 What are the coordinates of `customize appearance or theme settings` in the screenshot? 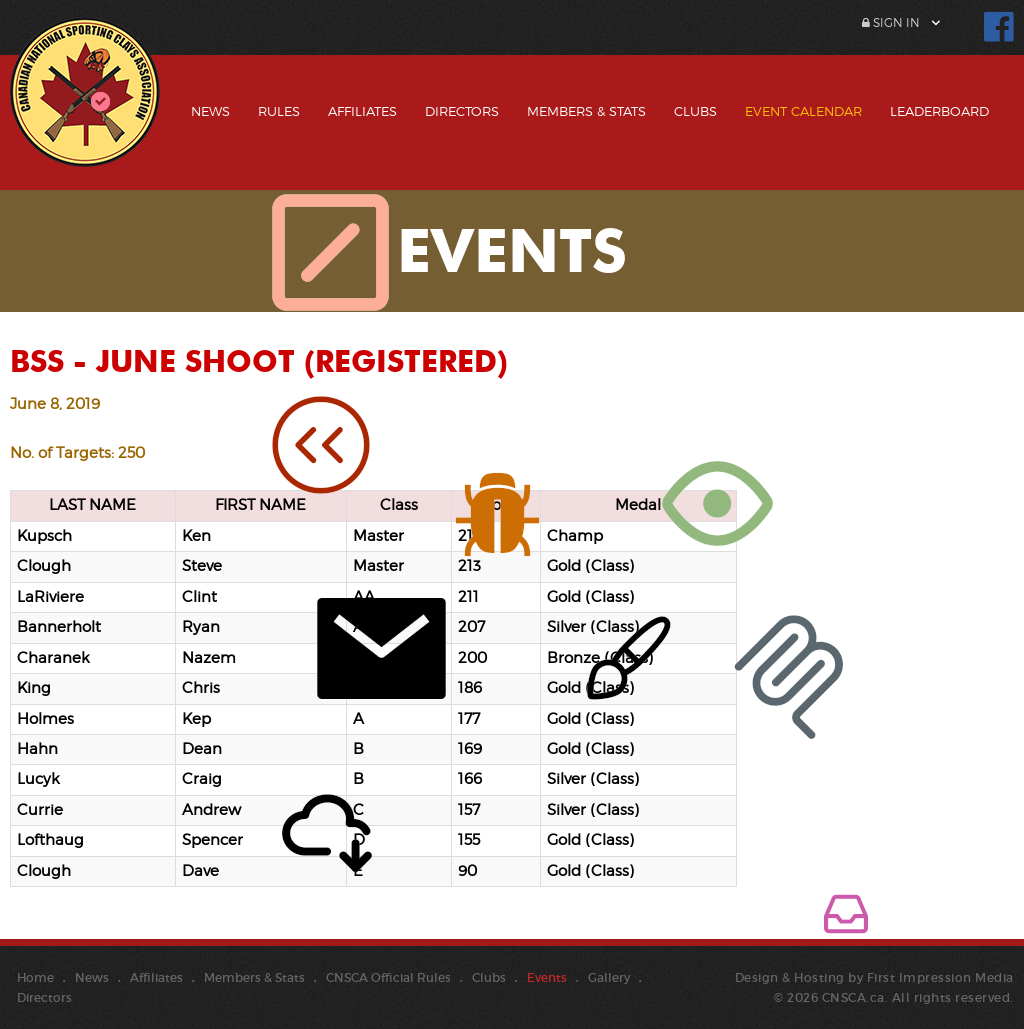 It's located at (628, 657).